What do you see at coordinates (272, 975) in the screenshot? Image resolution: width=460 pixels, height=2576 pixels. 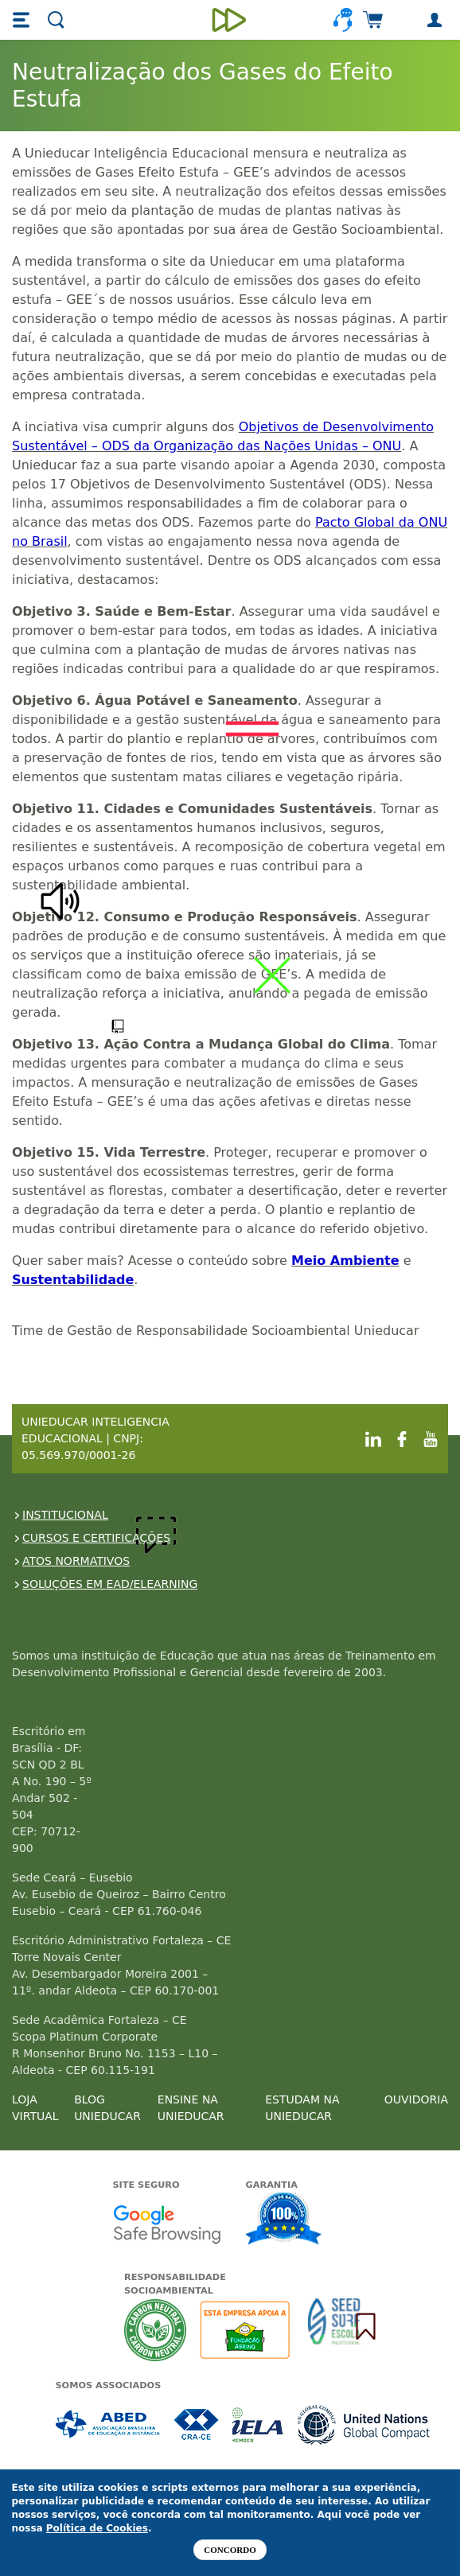 I see `close or dismiss a dialog` at bounding box center [272, 975].